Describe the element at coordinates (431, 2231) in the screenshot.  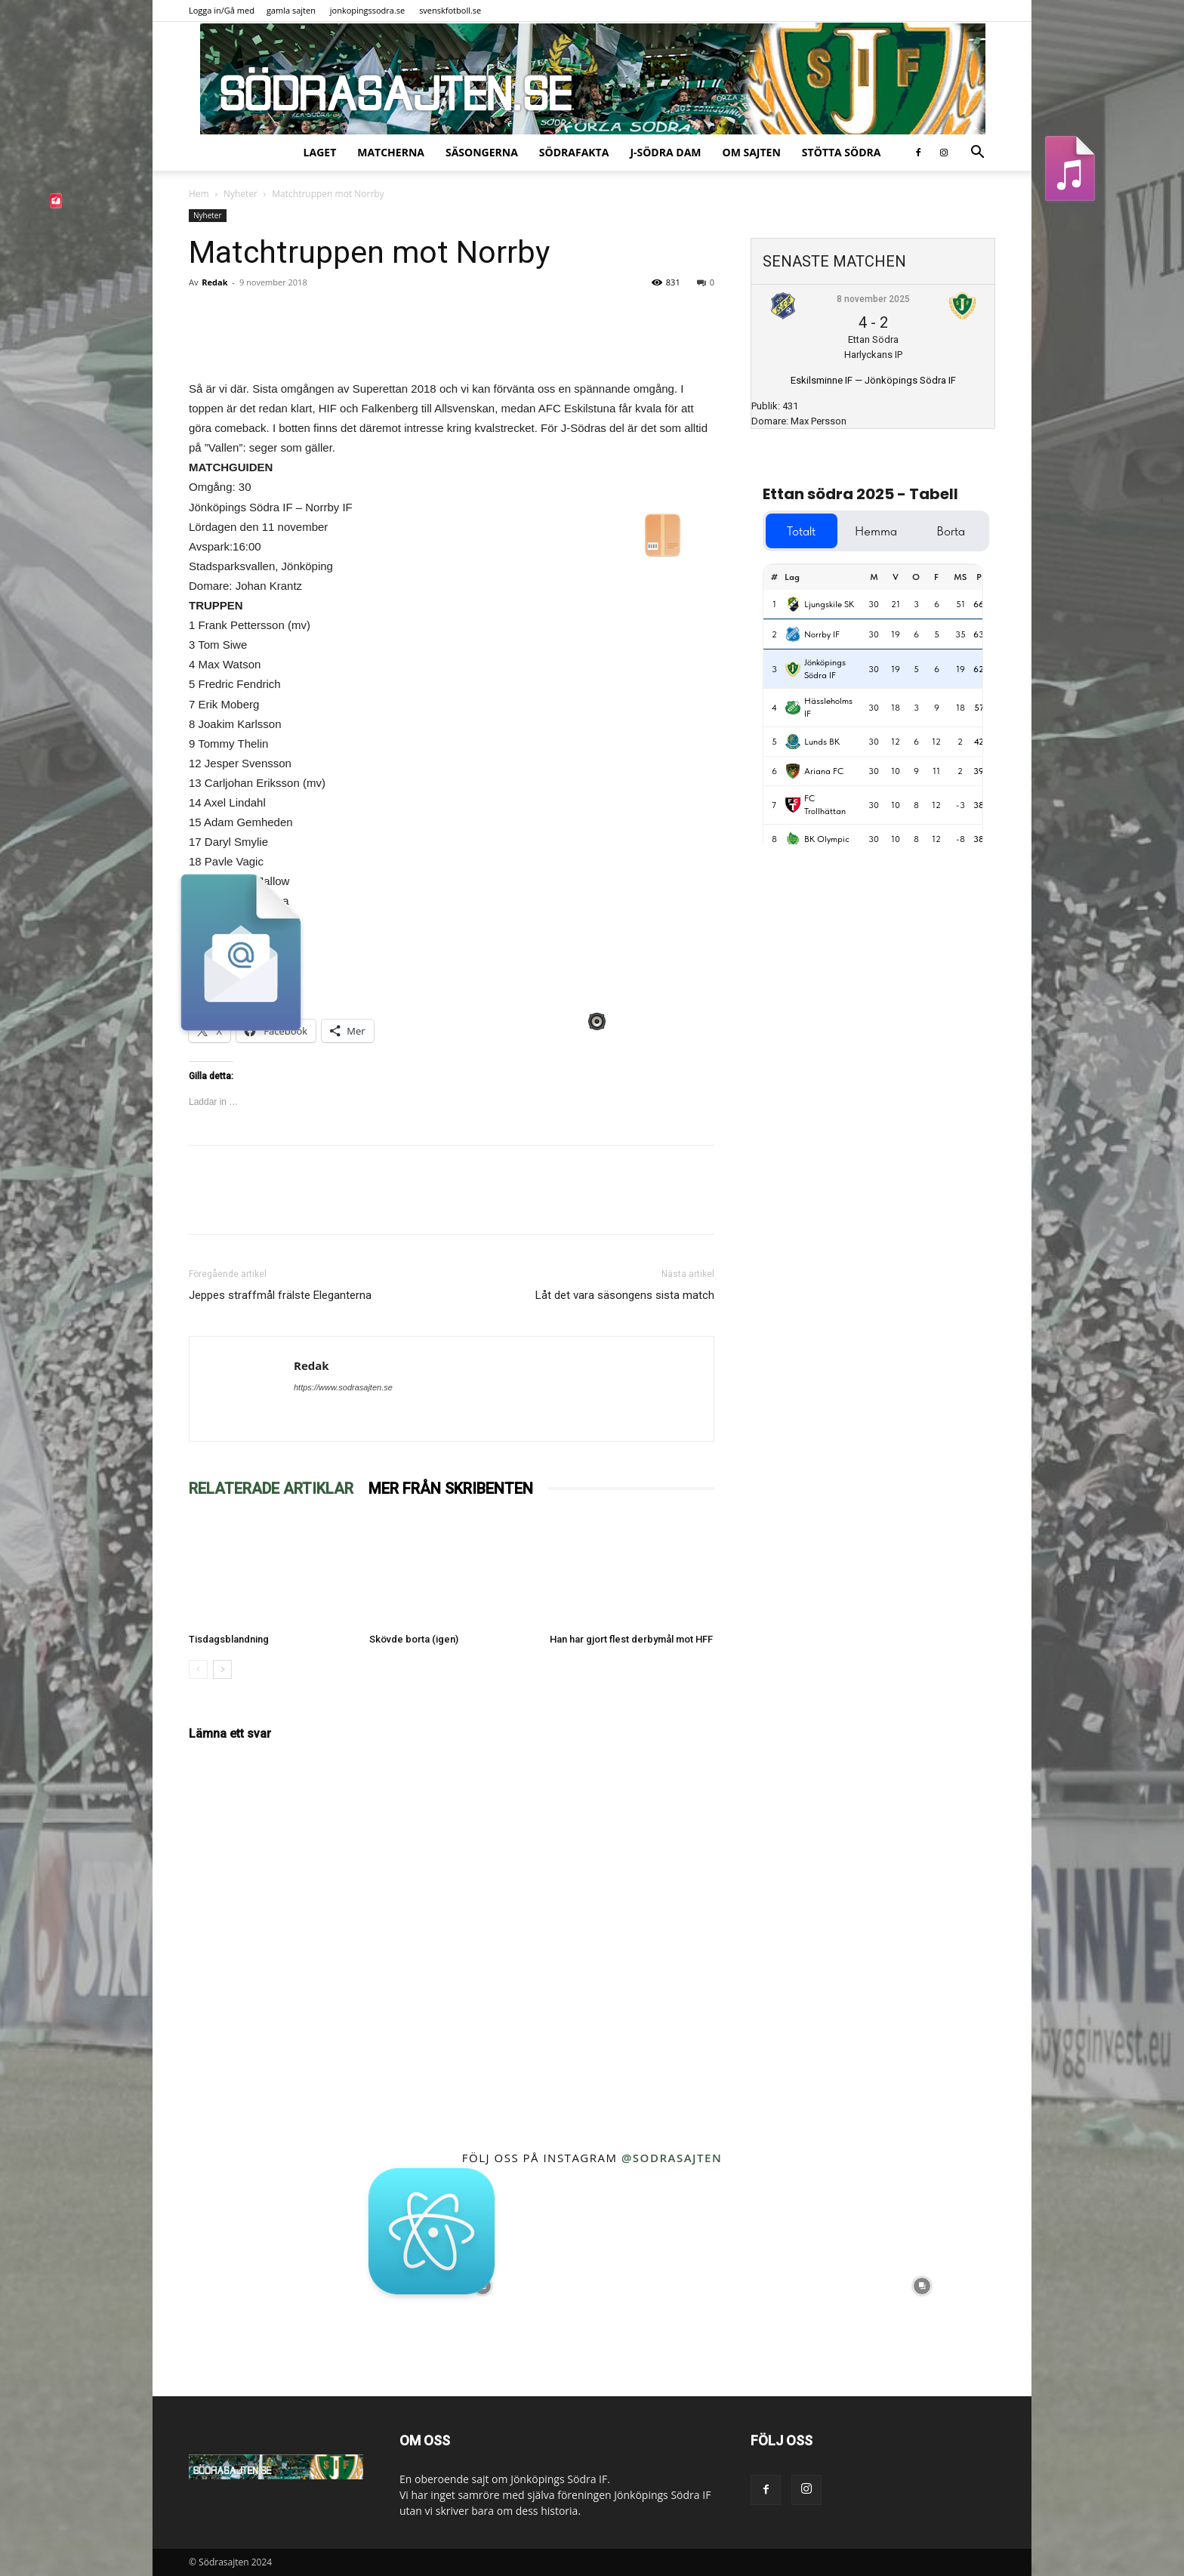
I see `launch an electron-based application` at that location.